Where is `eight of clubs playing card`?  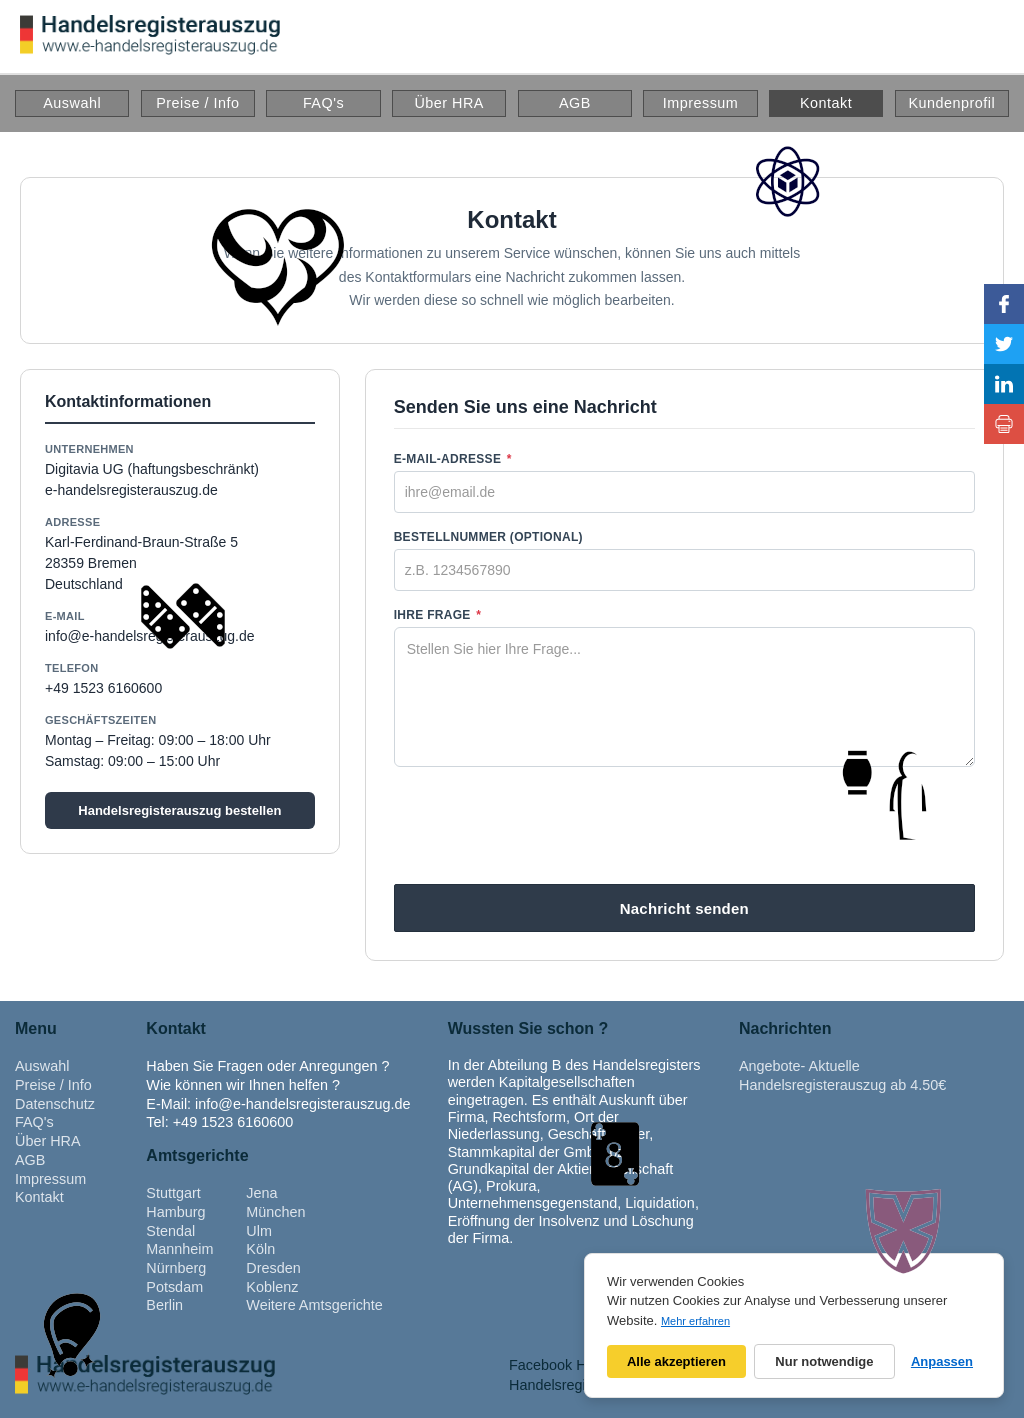 eight of clubs playing card is located at coordinates (615, 1154).